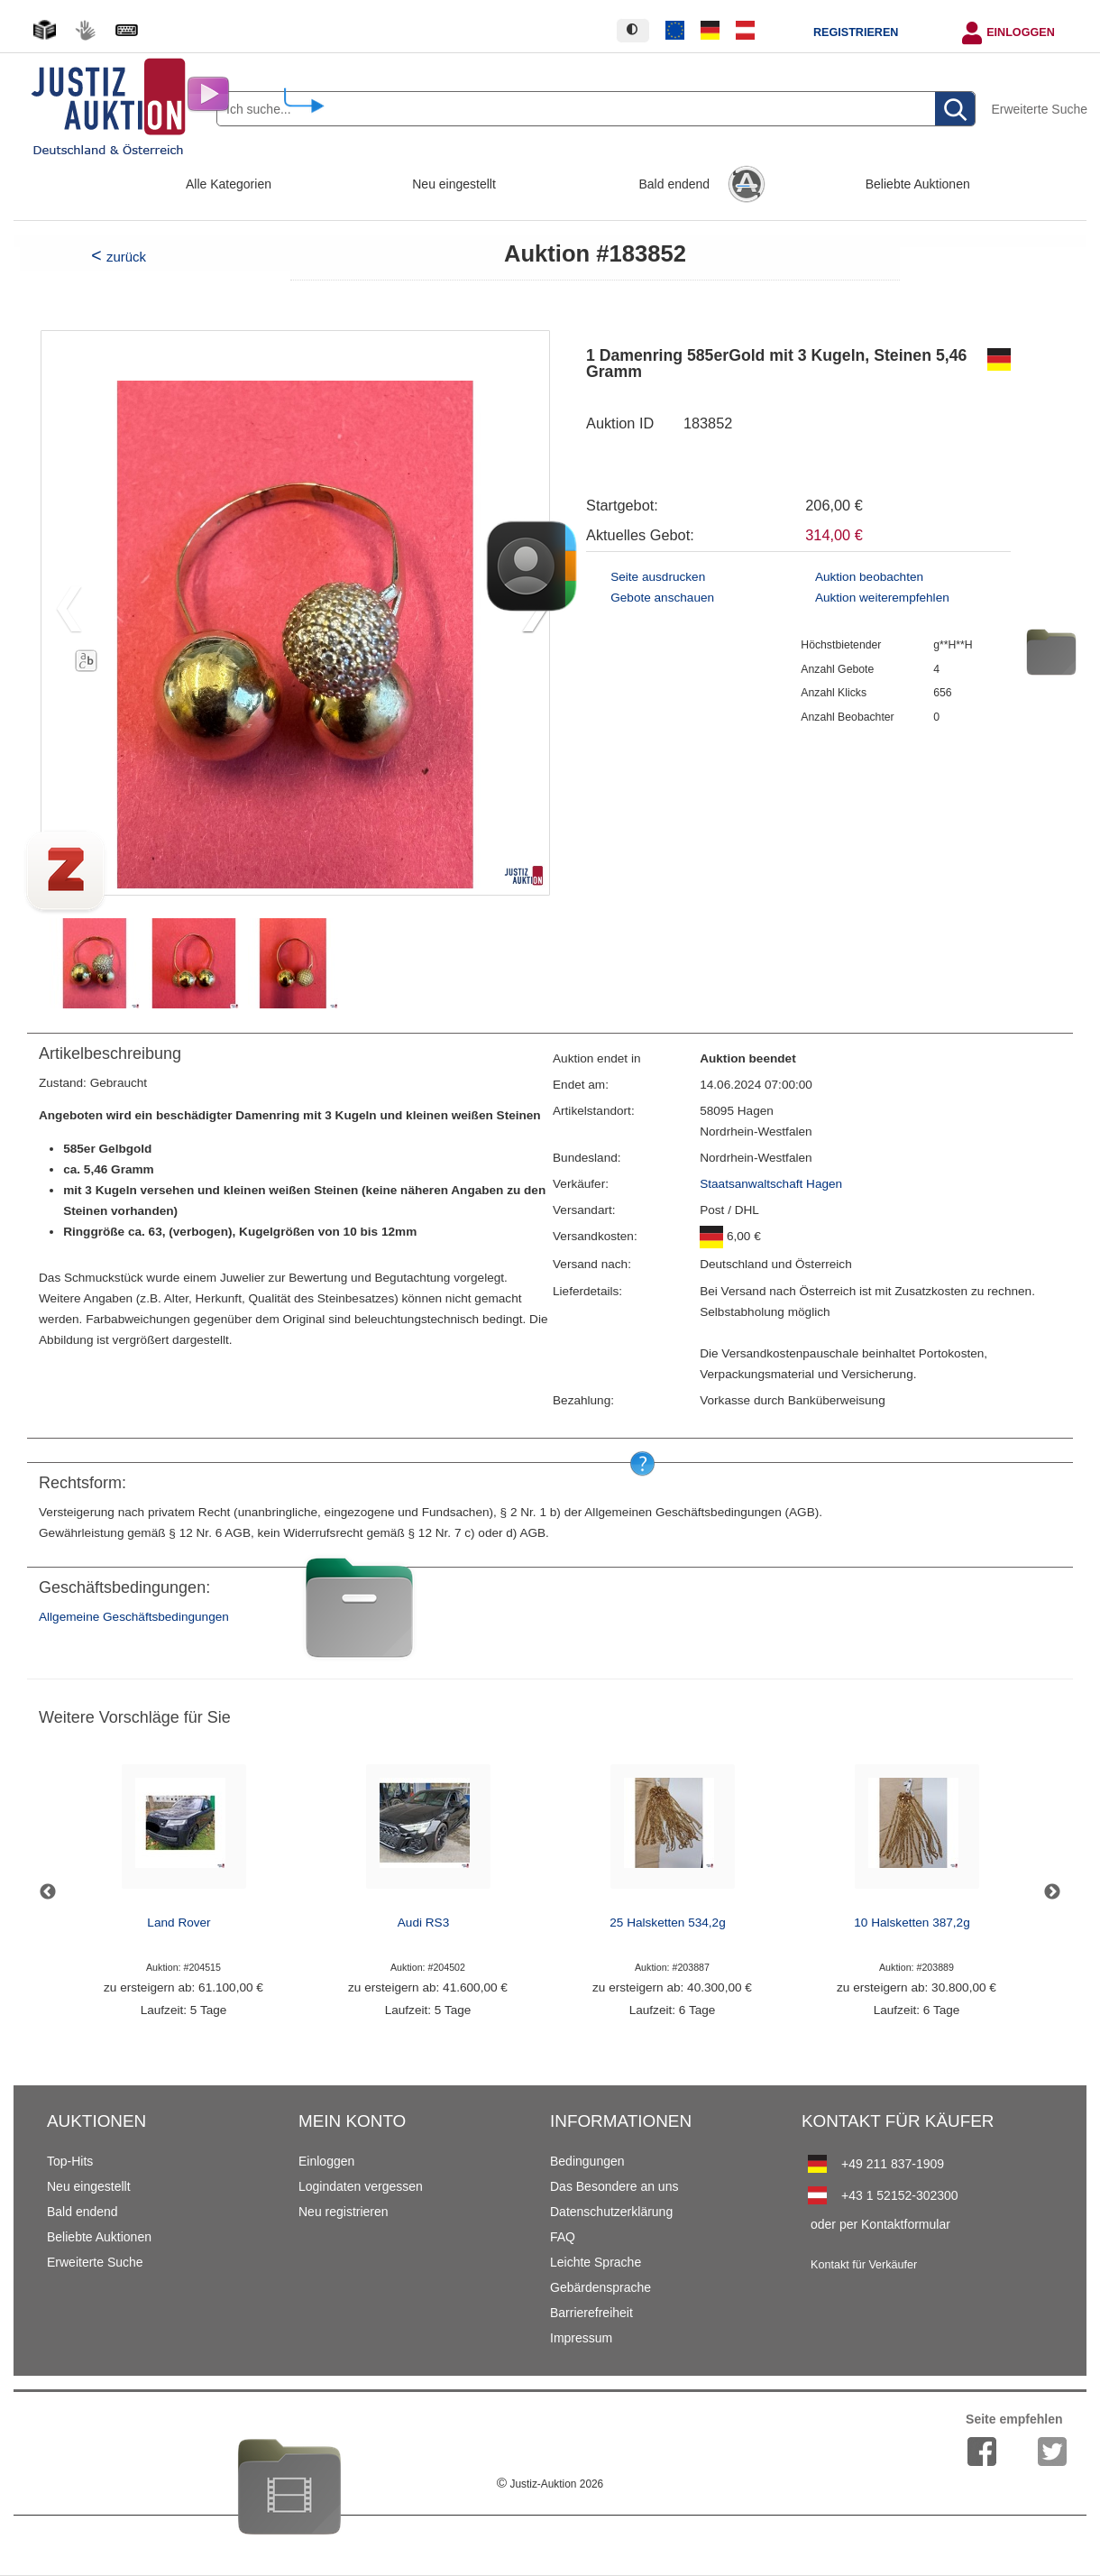 This screenshot has height=2576, width=1100. Describe the element at coordinates (65, 870) in the screenshot. I see `open zotero reference manager` at that location.